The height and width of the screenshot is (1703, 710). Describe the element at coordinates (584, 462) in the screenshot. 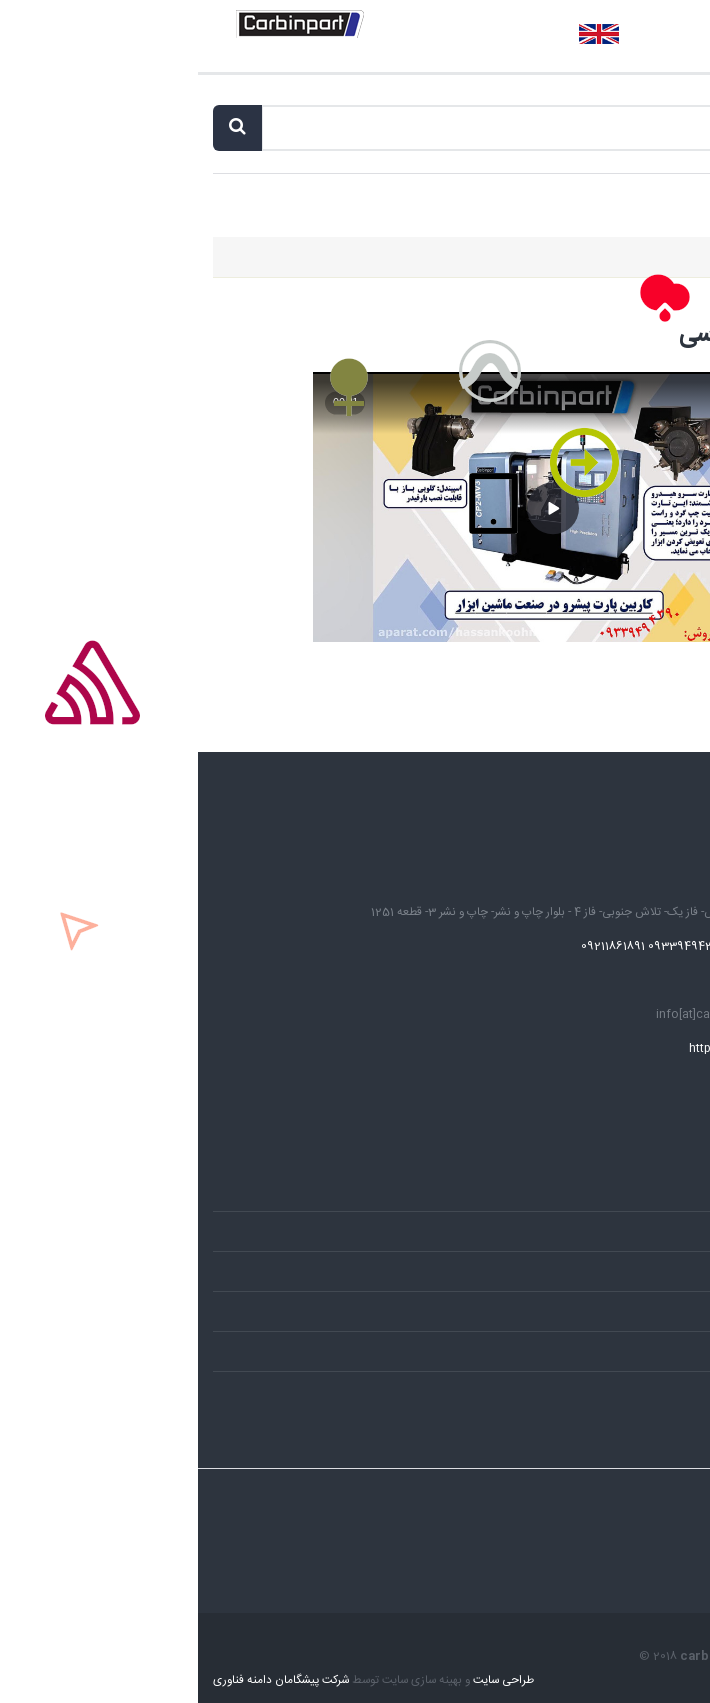

I see `proceed to the next step` at that location.